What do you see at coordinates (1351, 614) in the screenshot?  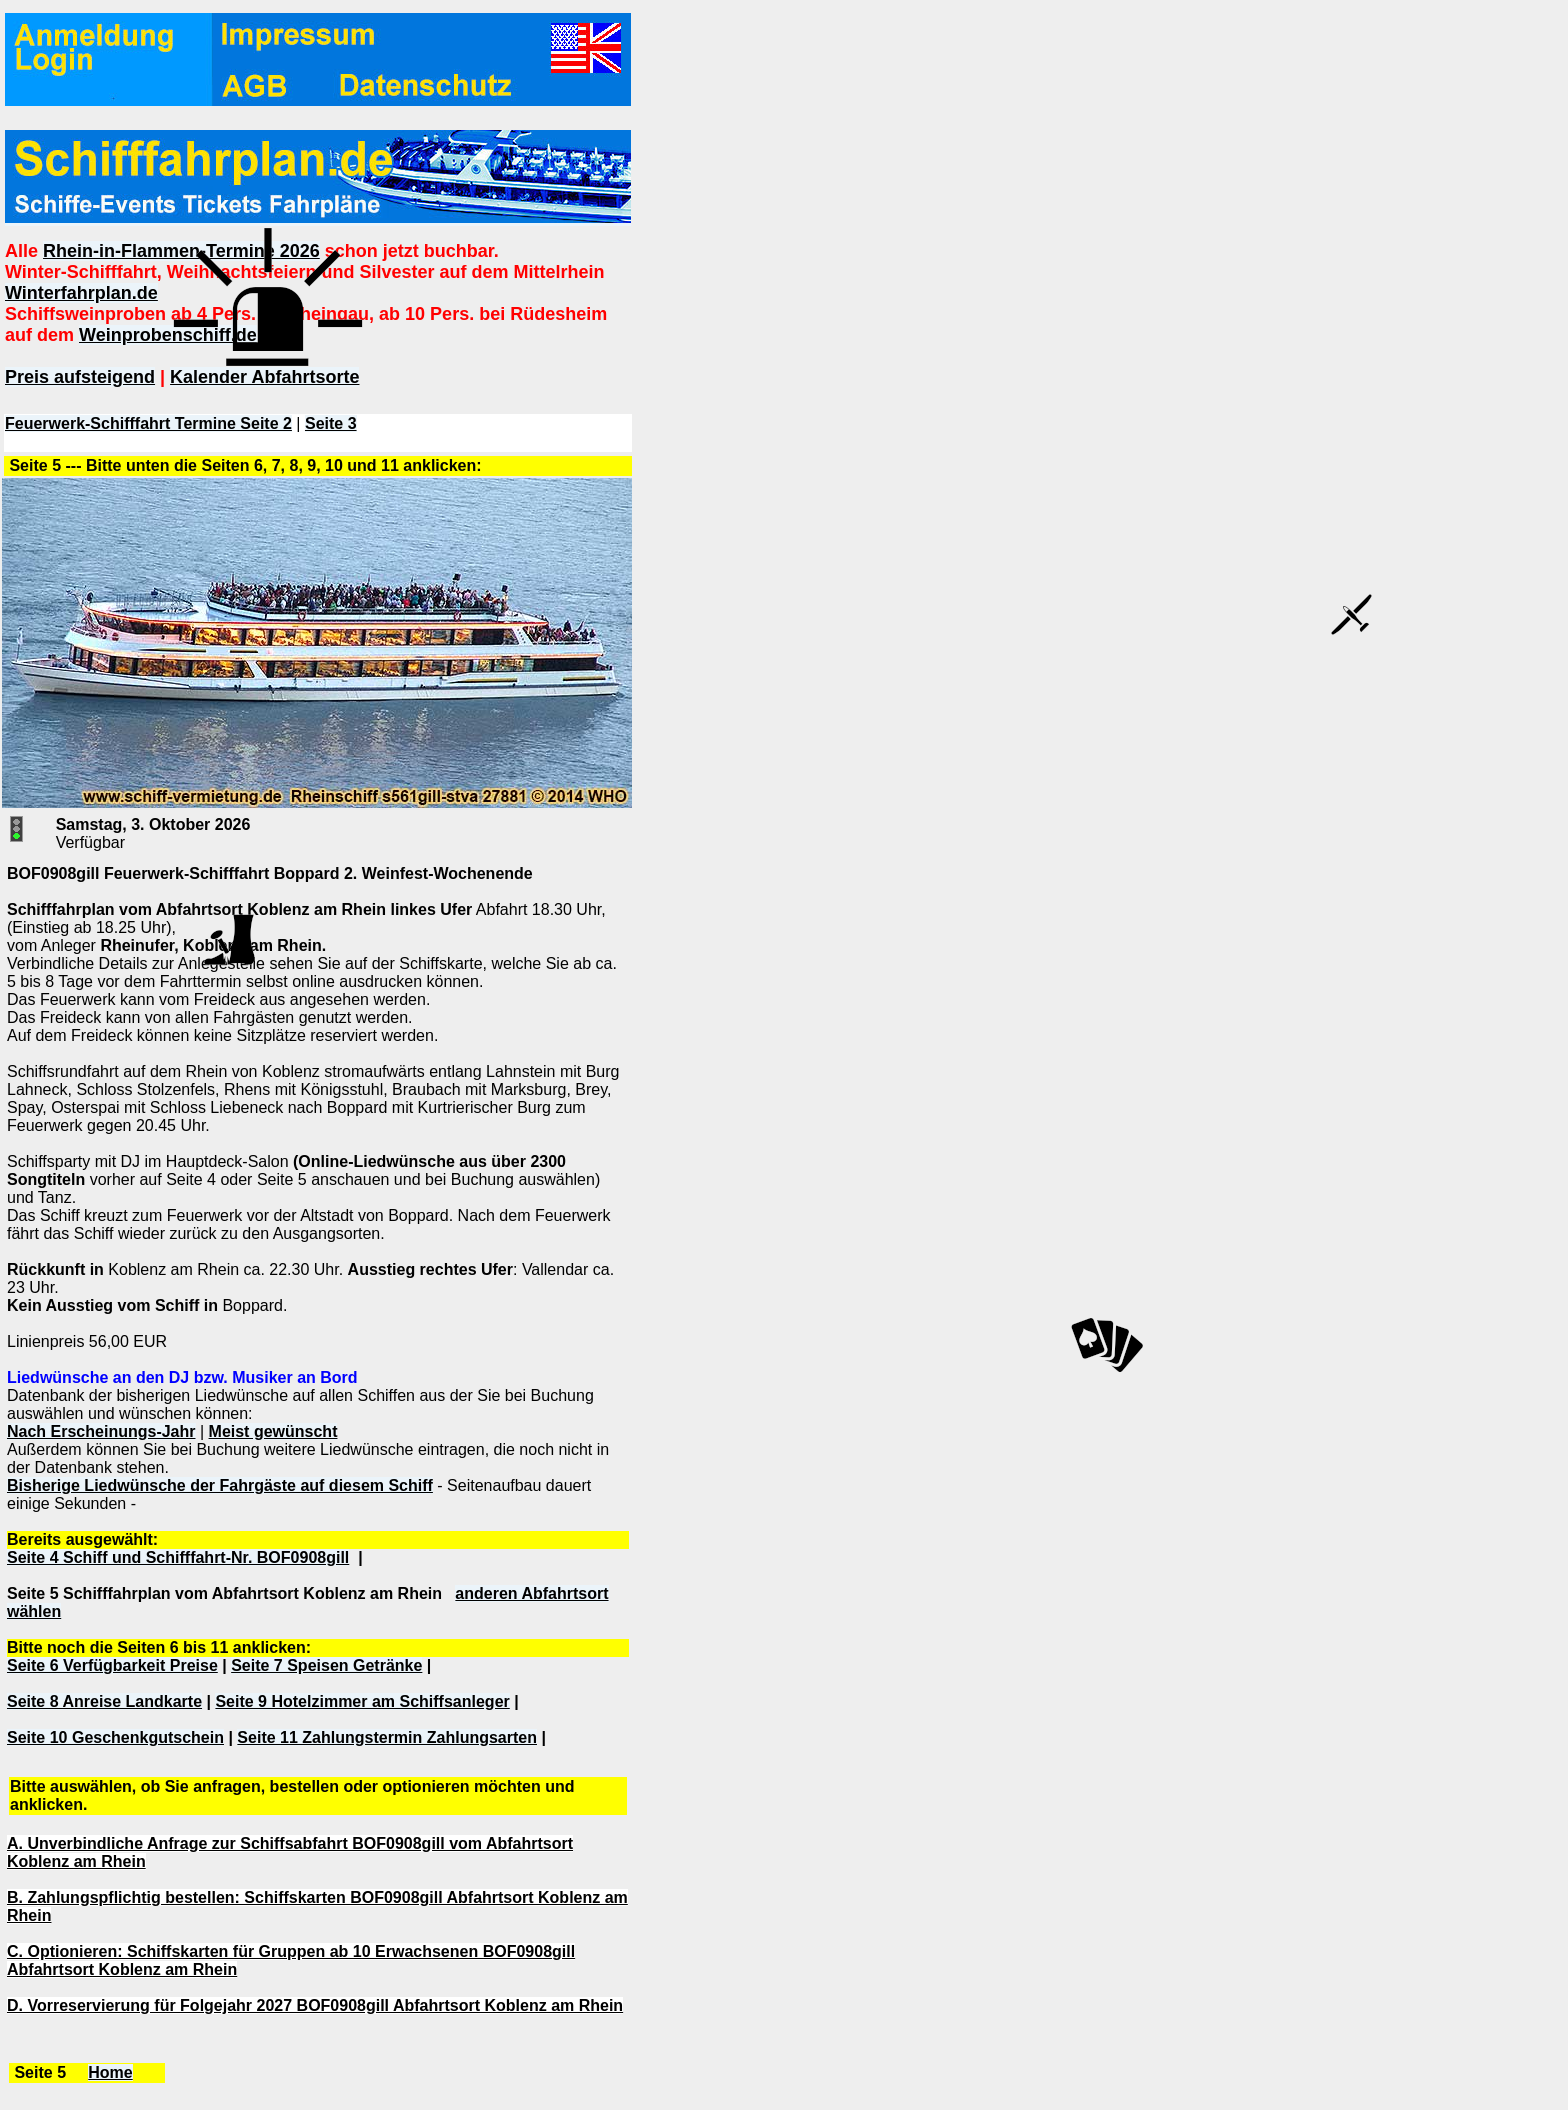 I see `access glider or sailplane activities` at bounding box center [1351, 614].